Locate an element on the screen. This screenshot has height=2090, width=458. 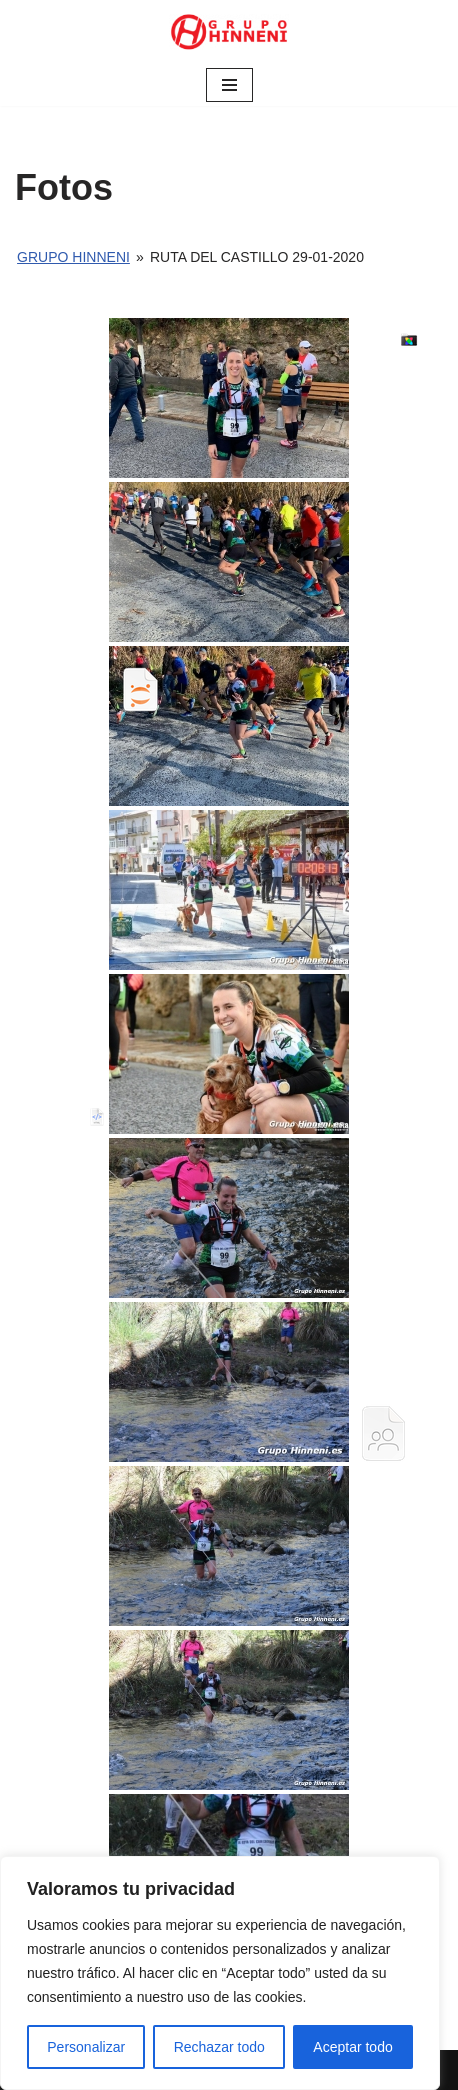
indicates a file containing author or contributor information is located at coordinates (383, 1433).